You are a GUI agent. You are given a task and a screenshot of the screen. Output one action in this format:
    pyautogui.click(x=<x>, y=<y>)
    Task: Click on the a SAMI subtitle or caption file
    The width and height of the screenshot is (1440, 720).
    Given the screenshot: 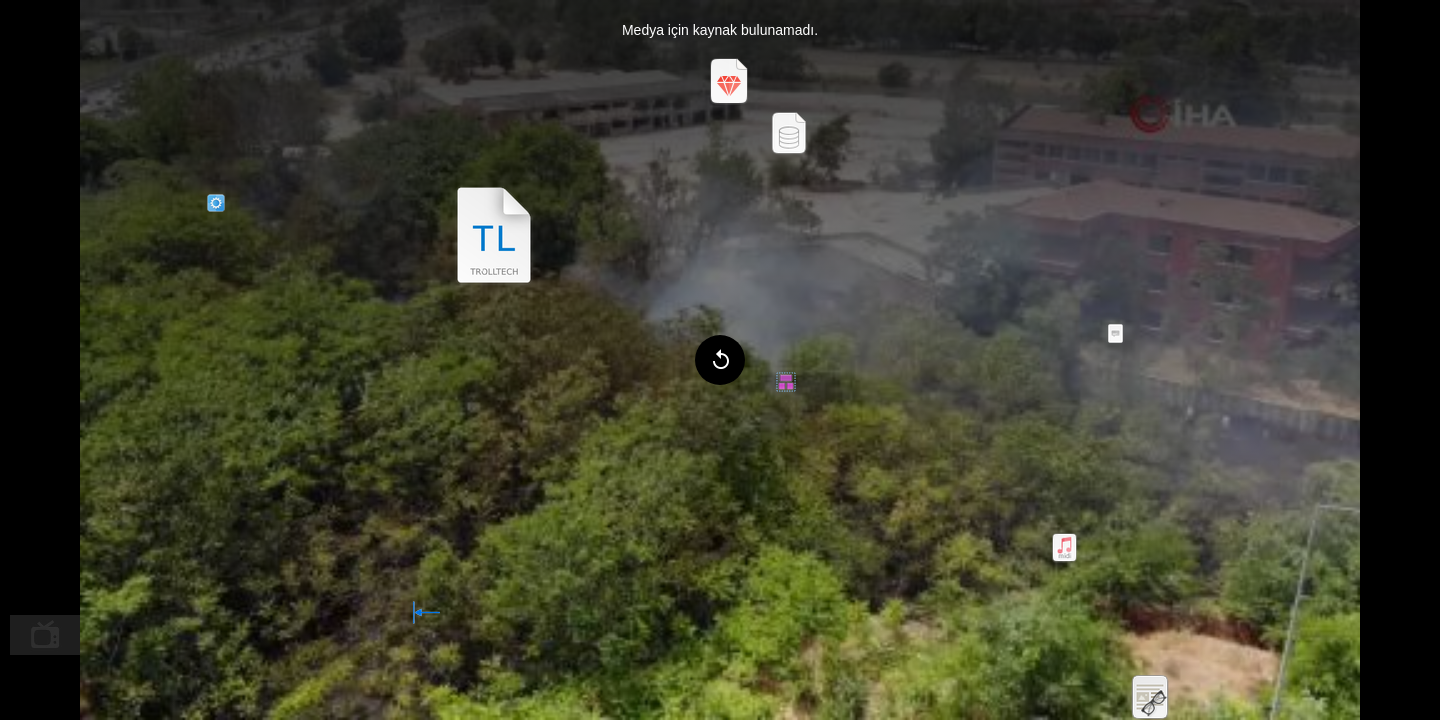 What is the action you would take?
    pyautogui.click(x=1115, y=333)
    